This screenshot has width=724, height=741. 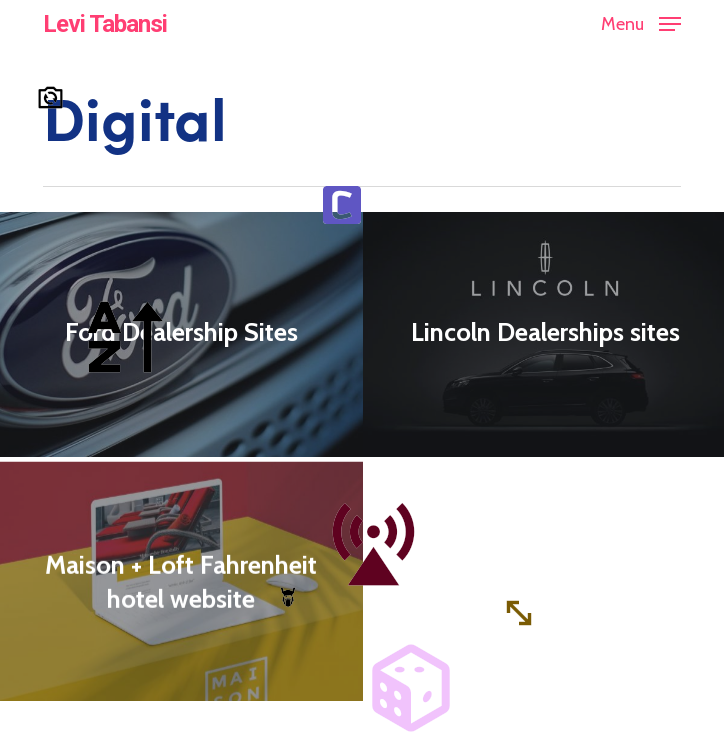 I want to click on celery task queue library logo, so click(x=342, y=205).